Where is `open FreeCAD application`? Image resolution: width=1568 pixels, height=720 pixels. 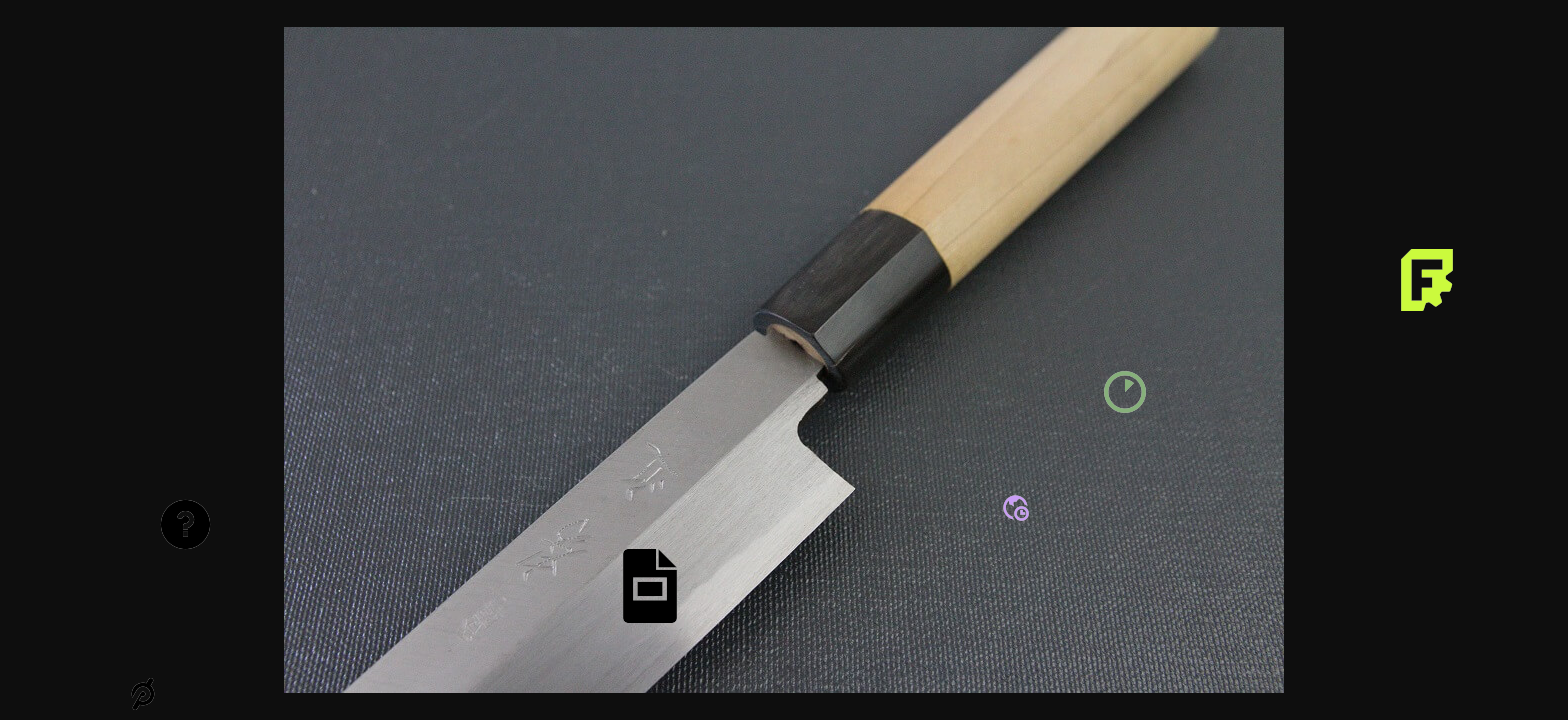
open FreeCAD application is located at coordinates (1427, 280).